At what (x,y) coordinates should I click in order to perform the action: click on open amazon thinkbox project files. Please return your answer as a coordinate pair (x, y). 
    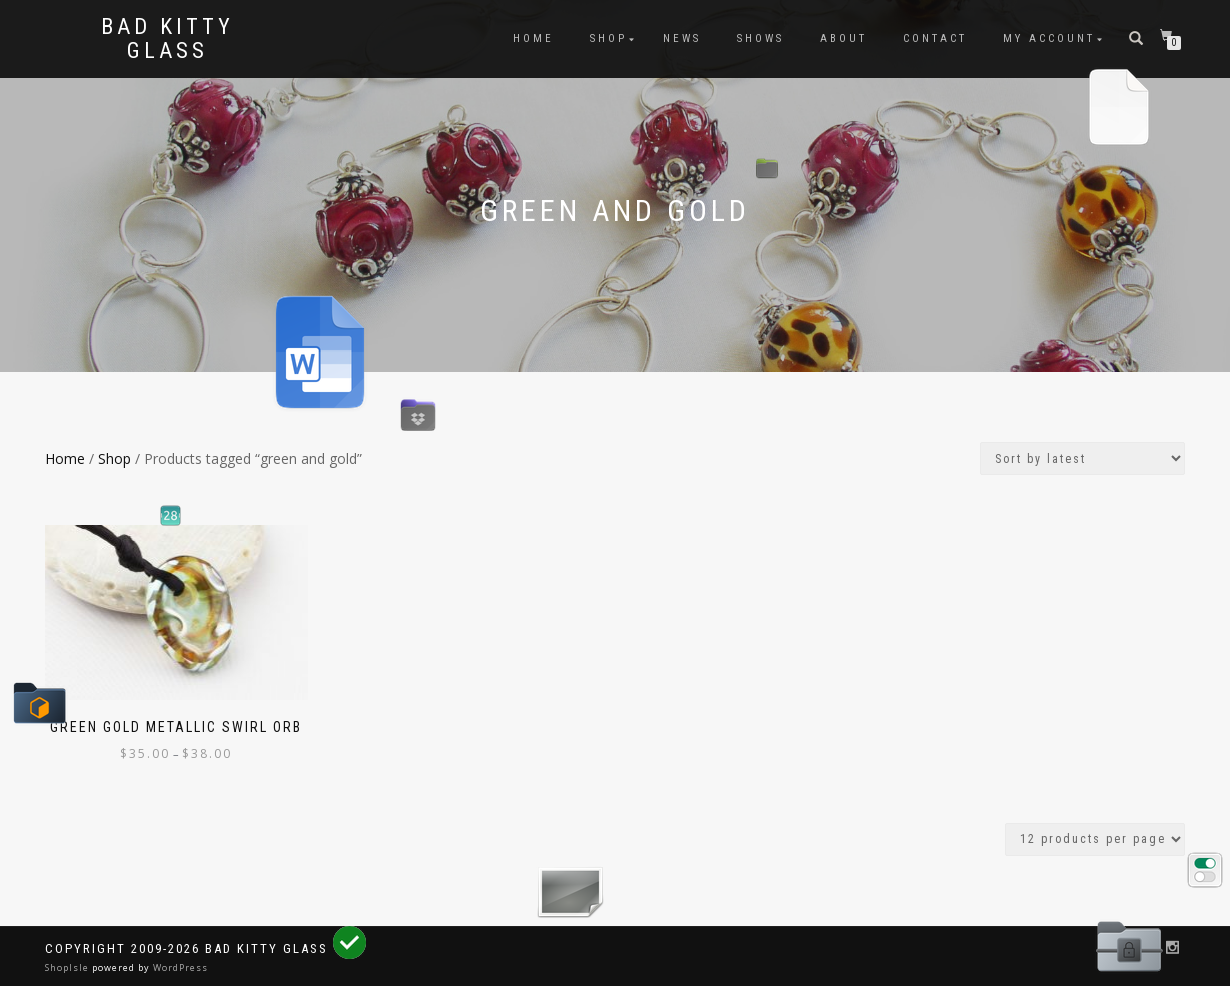
    Looking at the image, I should click on (39, 704).